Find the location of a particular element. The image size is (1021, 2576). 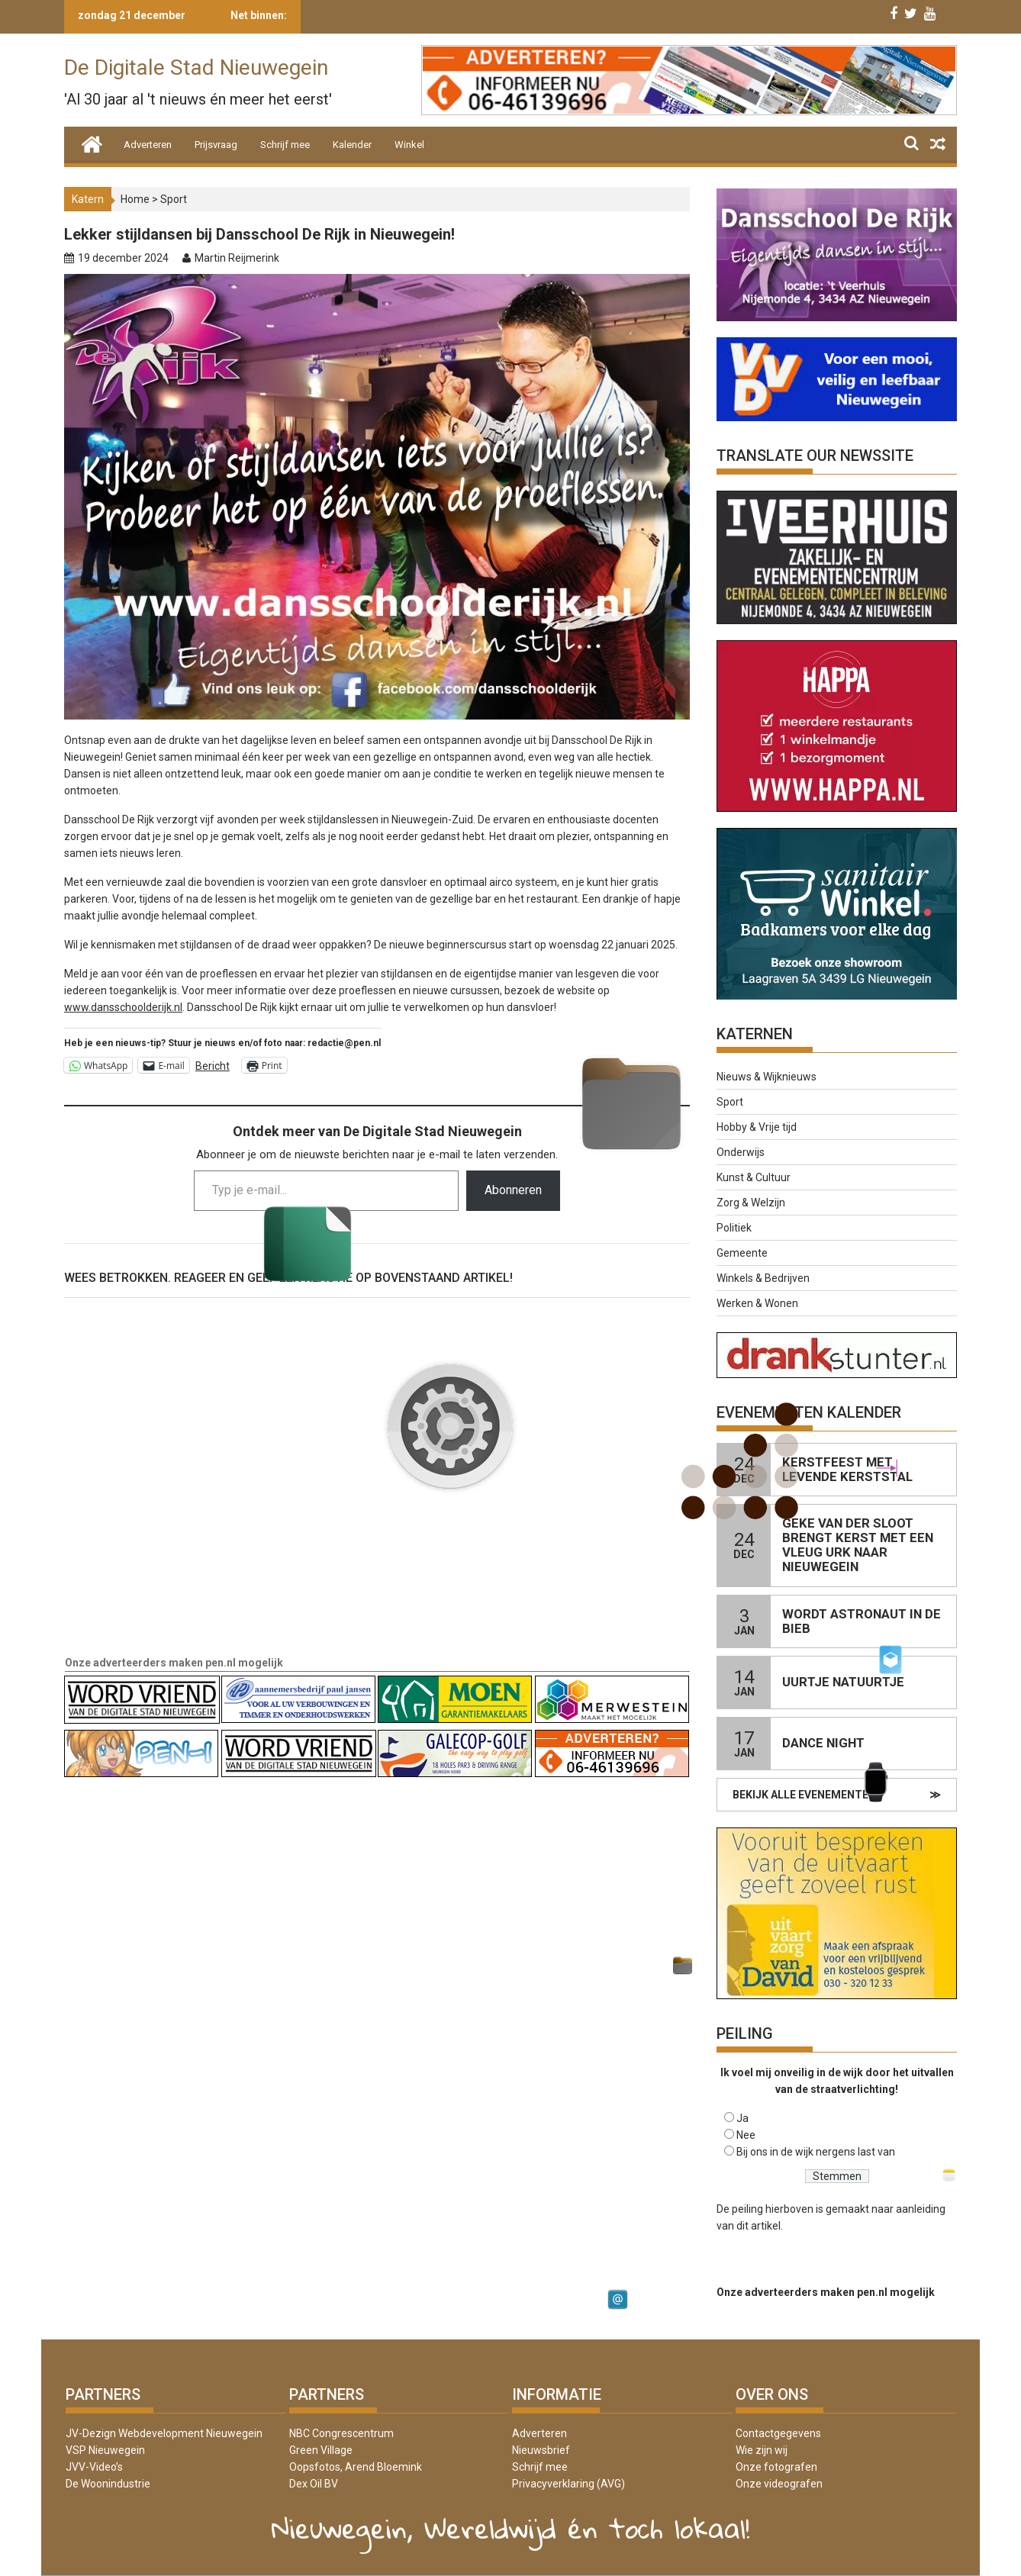

a flatpak application package file is located at coordinates (891, 1660).